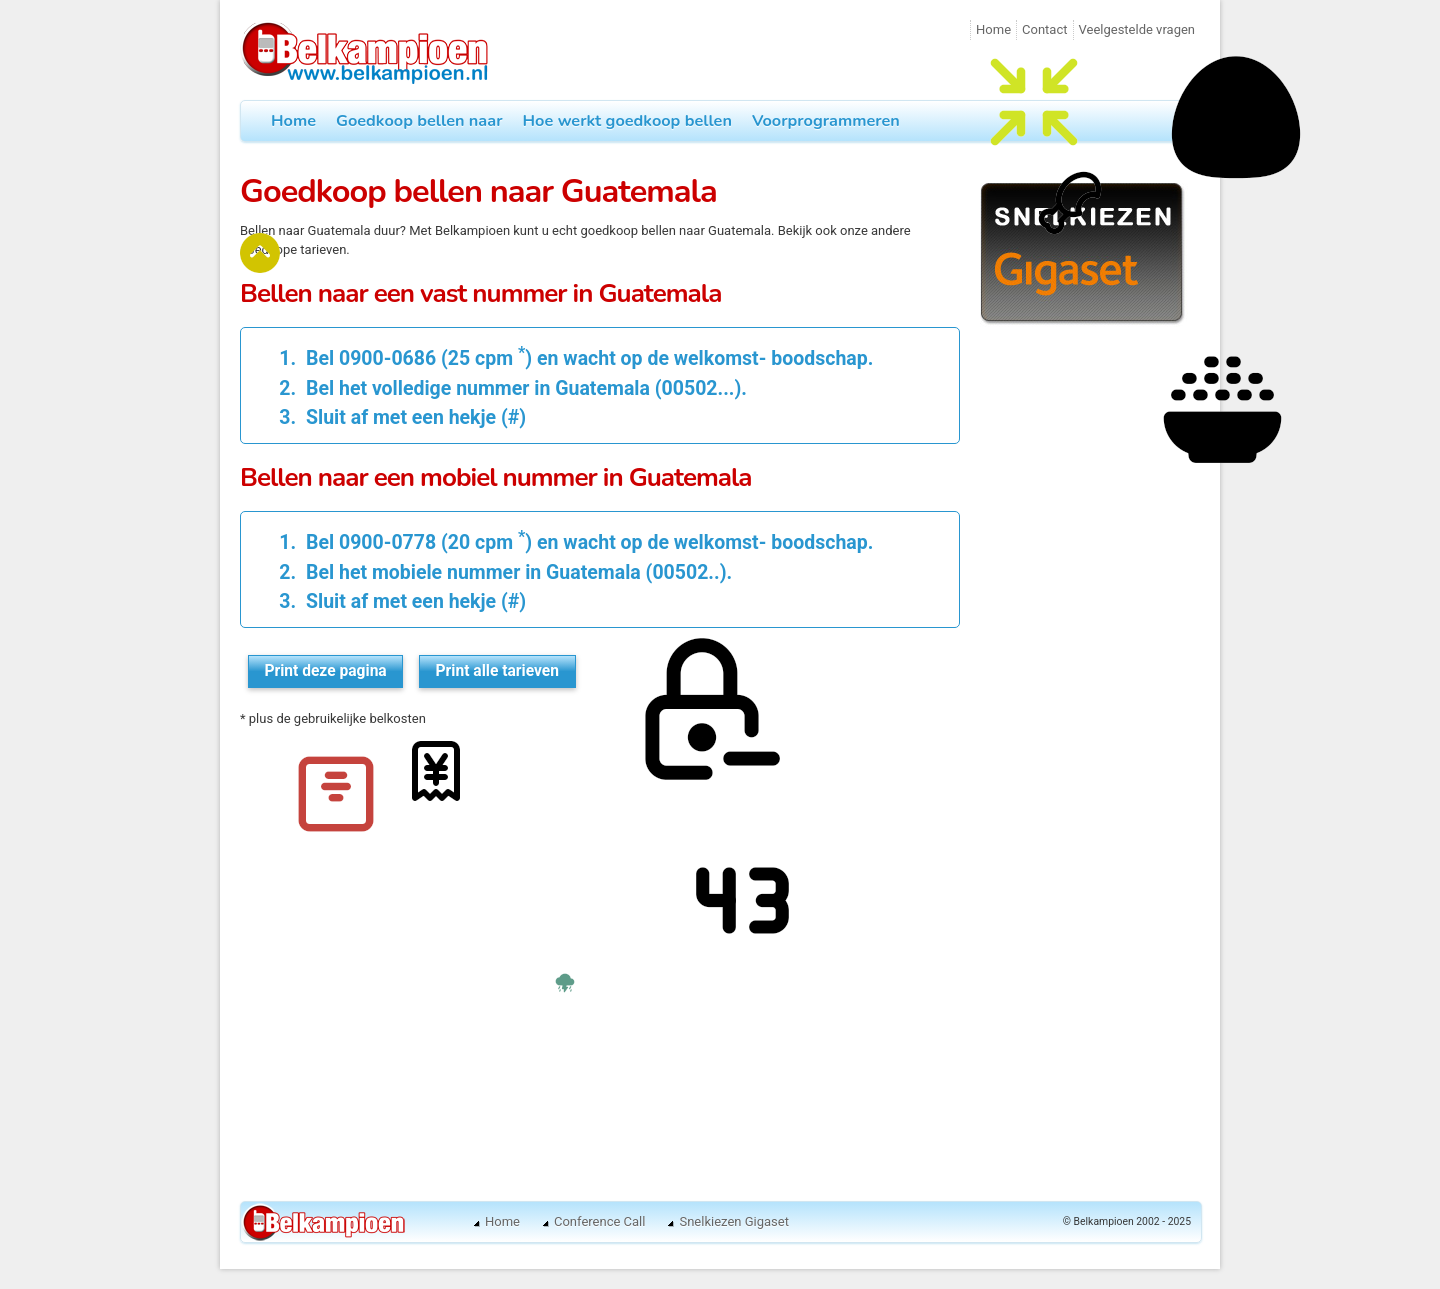 This screenshot has height=1289, width=1440. Describe the element at coordinates (1222, 411) in the screenshot. I see `view rice or grain-based meal options` at that location.